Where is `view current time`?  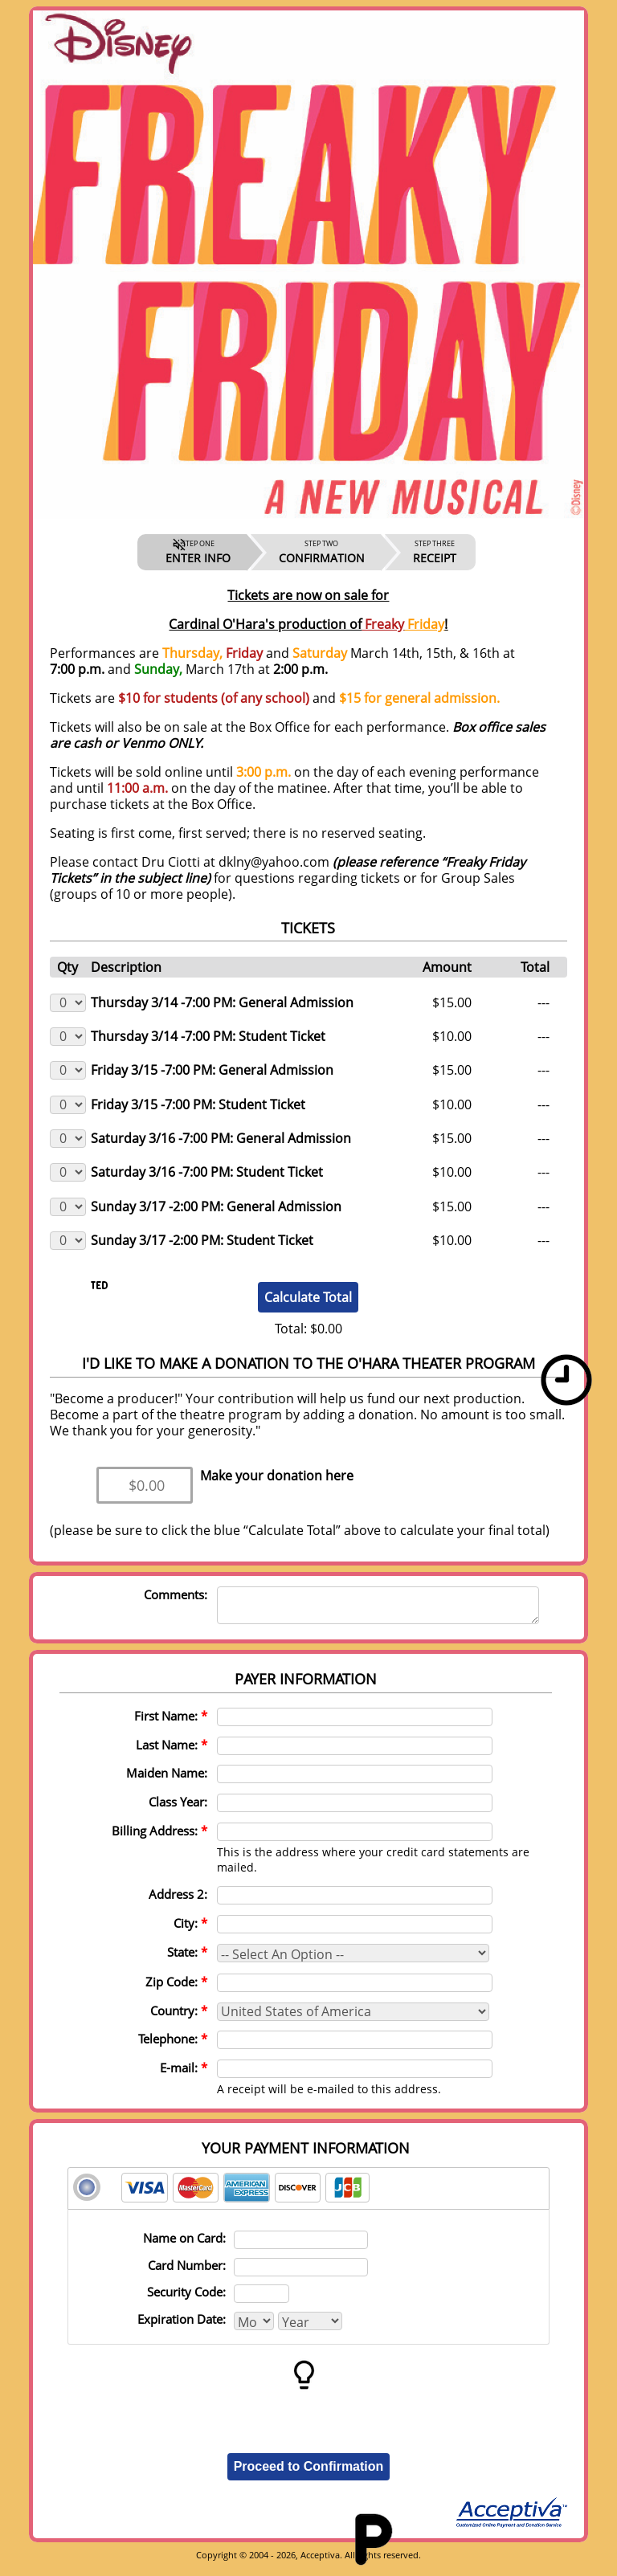 view current time is located at coordinates (566, 1380).